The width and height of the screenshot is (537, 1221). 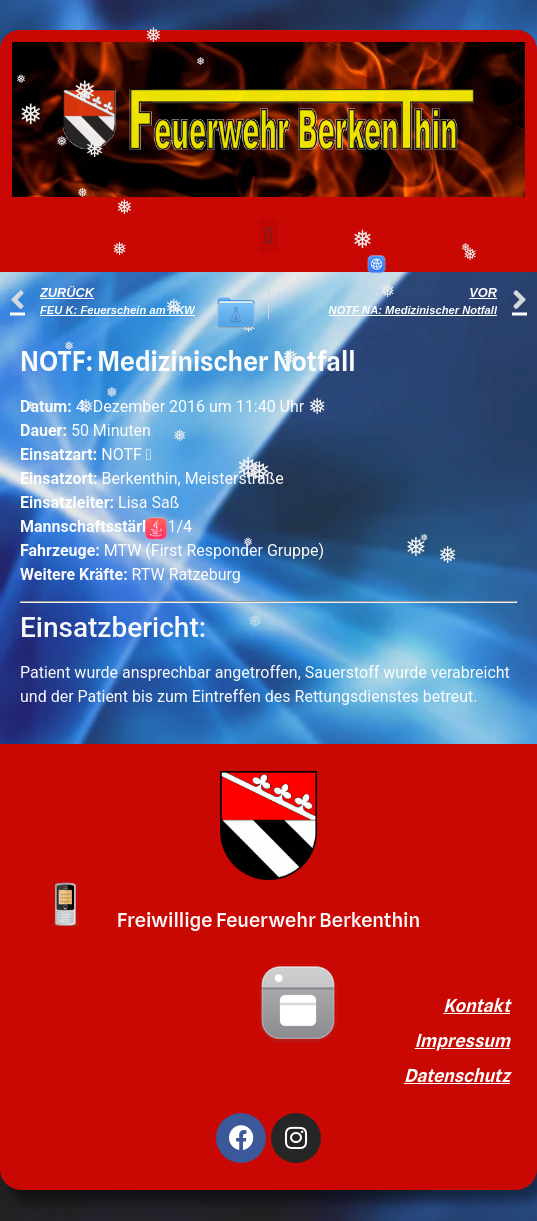 What do you see at coordinates (156, 529) in the screenshot?
I see `open java application settings` at bounding box center [156, 529].